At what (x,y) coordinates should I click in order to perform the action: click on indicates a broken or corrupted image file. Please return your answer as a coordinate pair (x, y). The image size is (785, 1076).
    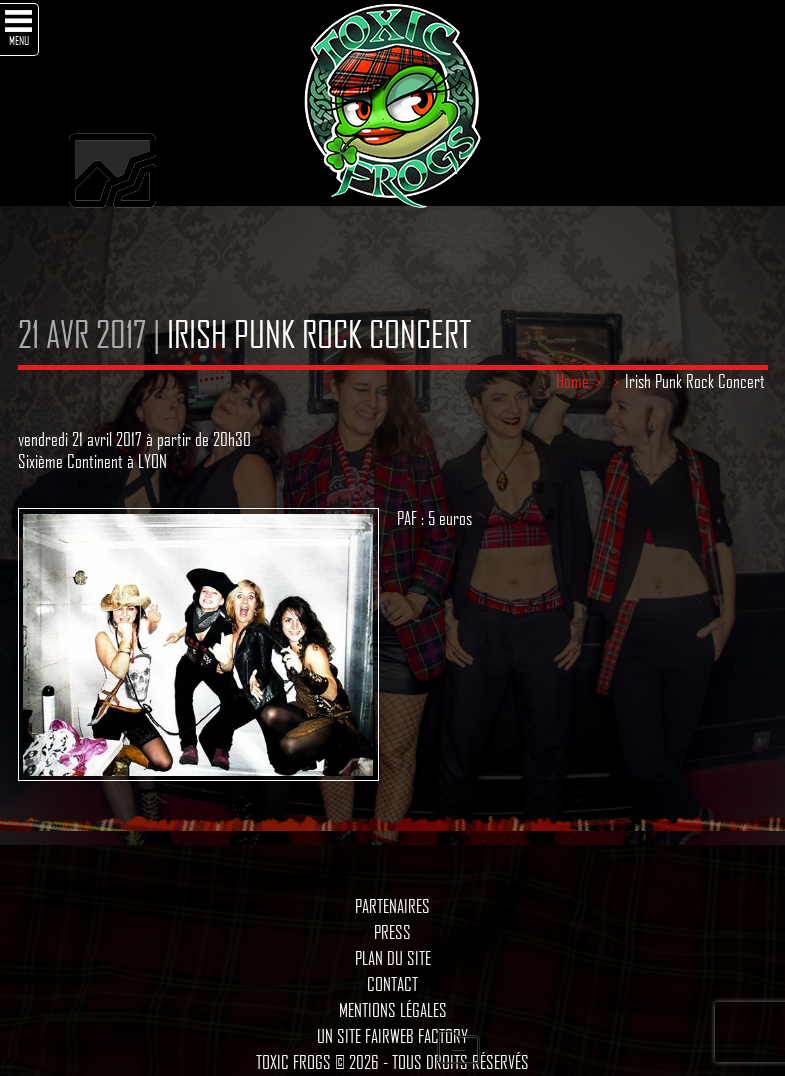
    Looking at the image, I should click on (112, 170).